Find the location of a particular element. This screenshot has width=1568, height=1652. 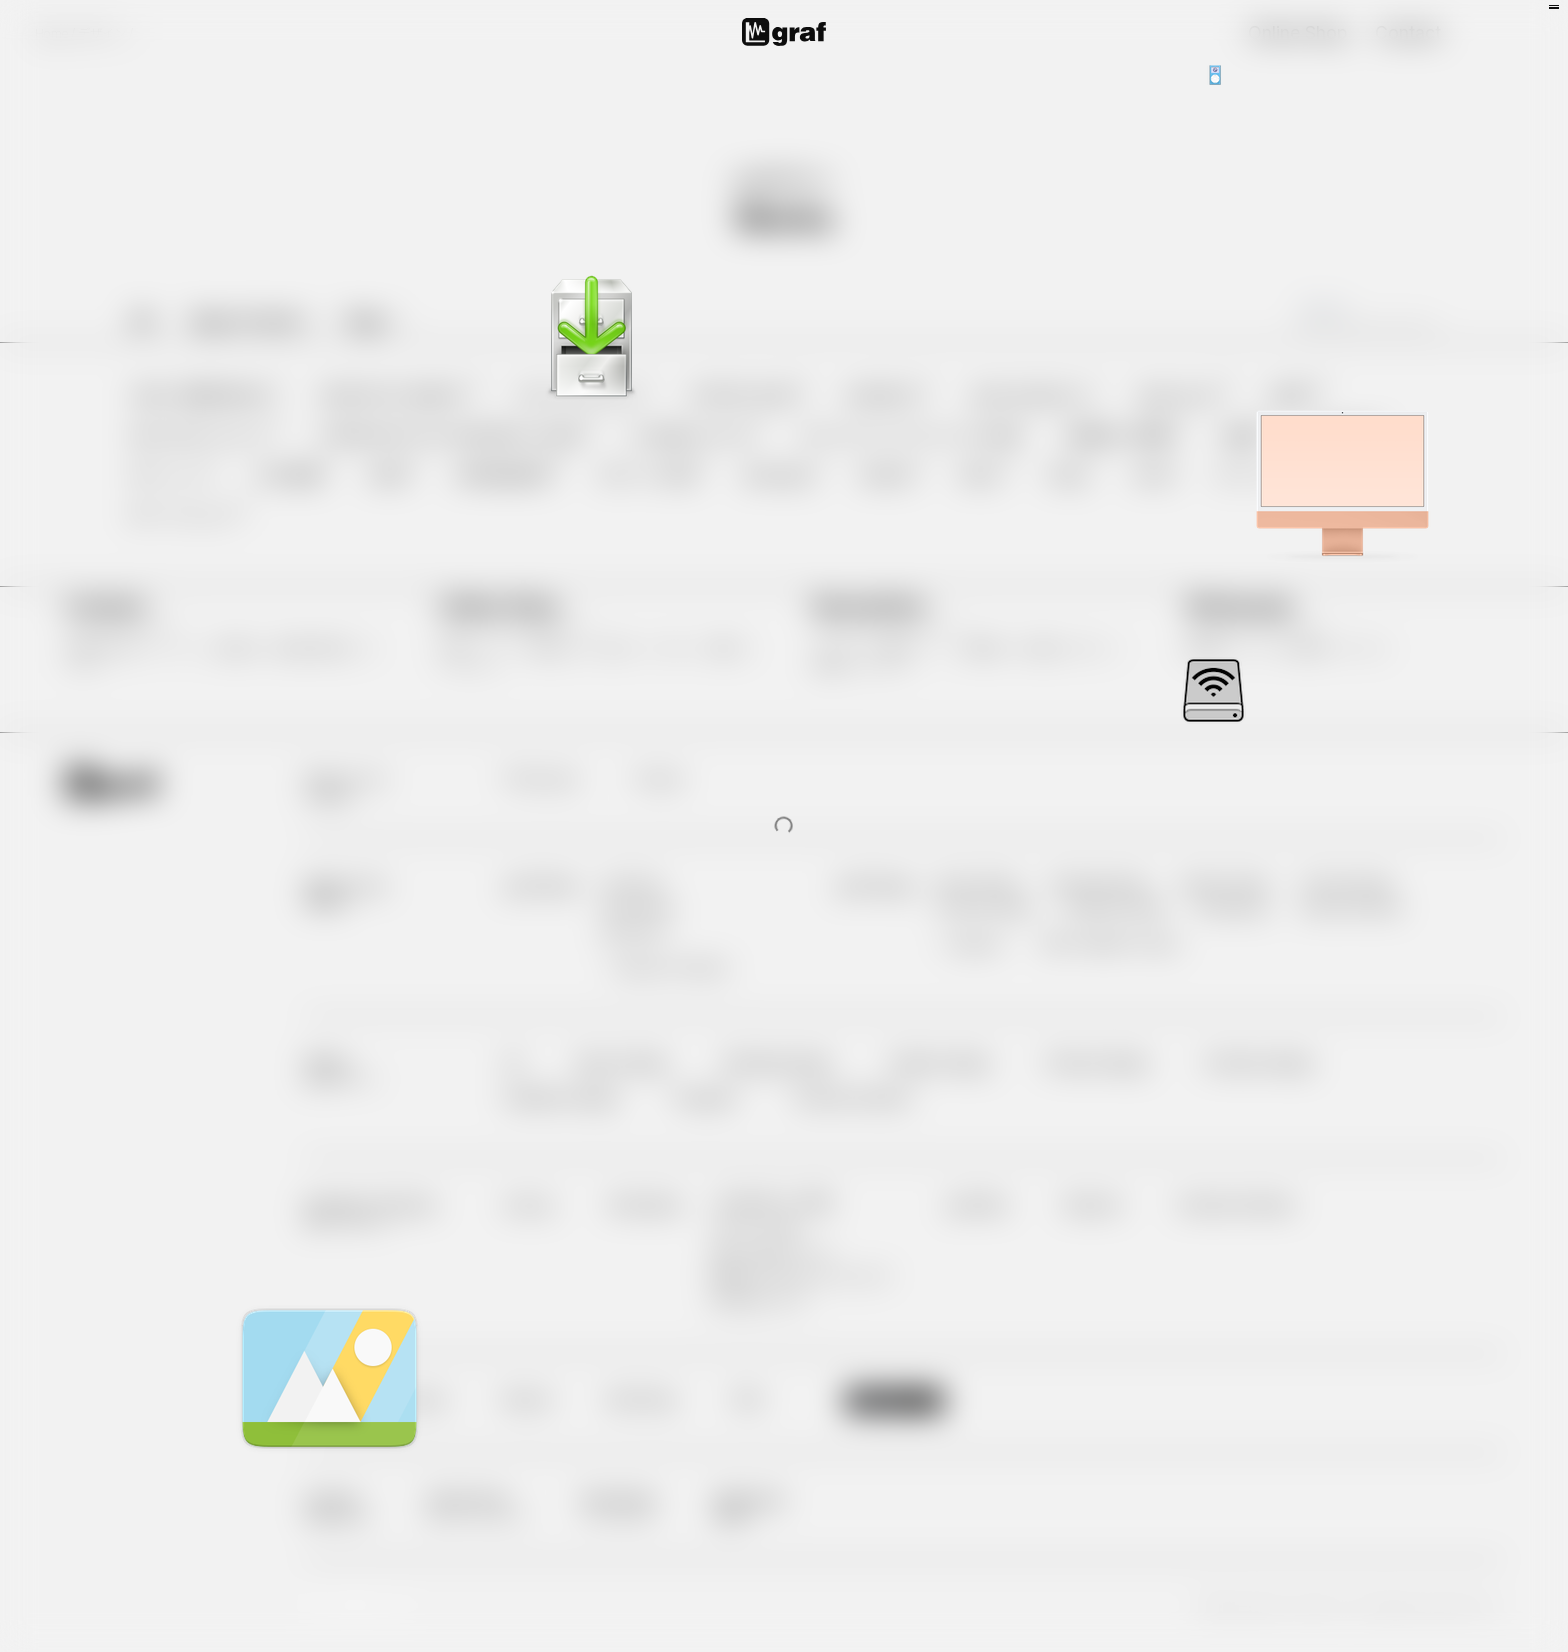

open graphics applications folder is located at coordinates (329, 1378).